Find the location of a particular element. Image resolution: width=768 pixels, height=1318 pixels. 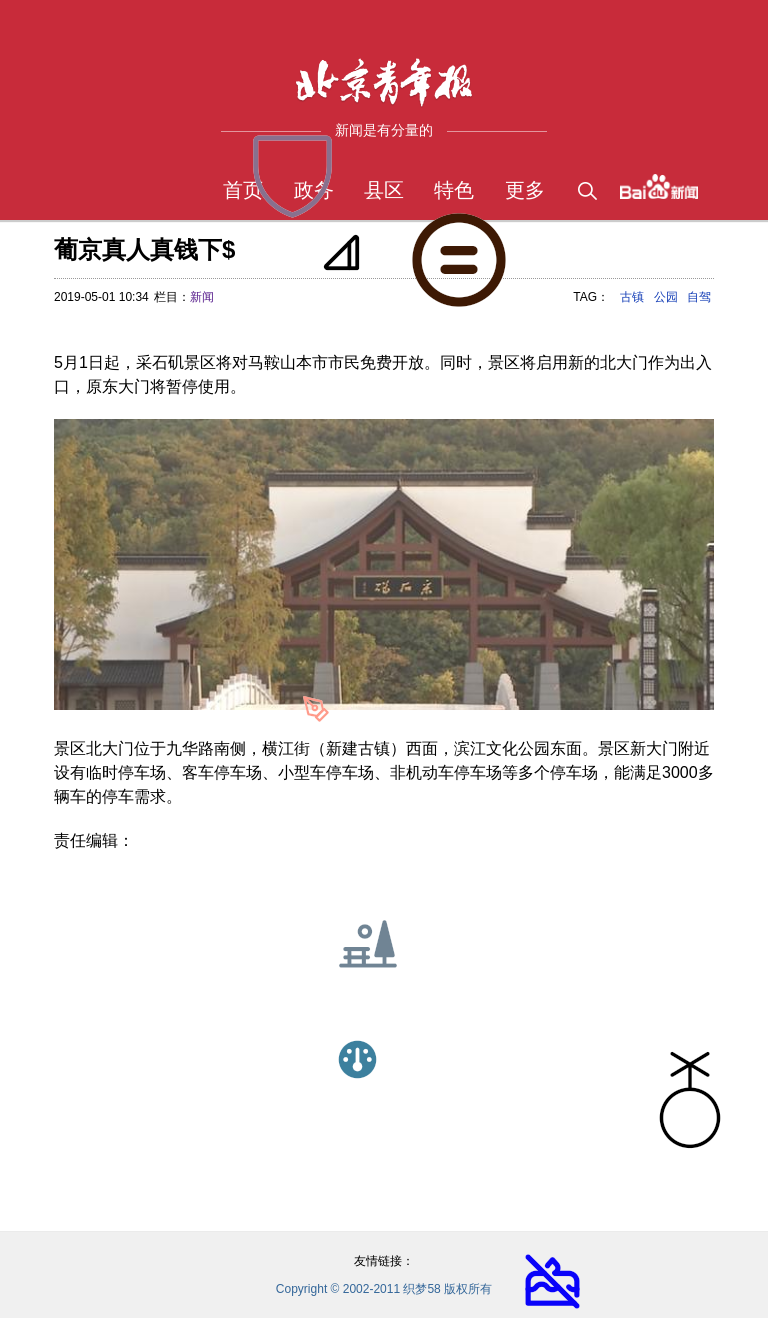

access security settings is located at coordinates (292, 171).